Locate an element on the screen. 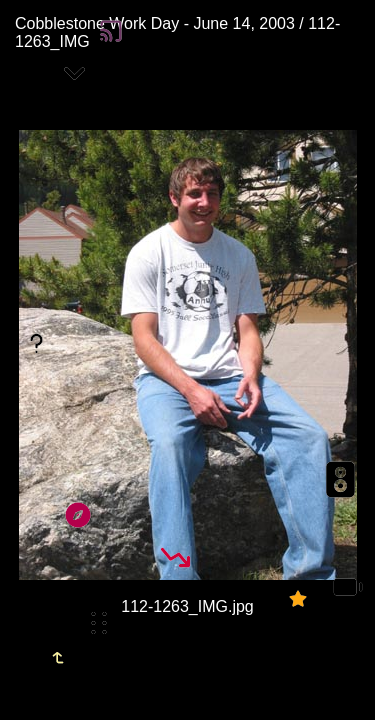 The height and width of the screenshot is (720, 375). shows current battery level is located at coordinates (348, 587).